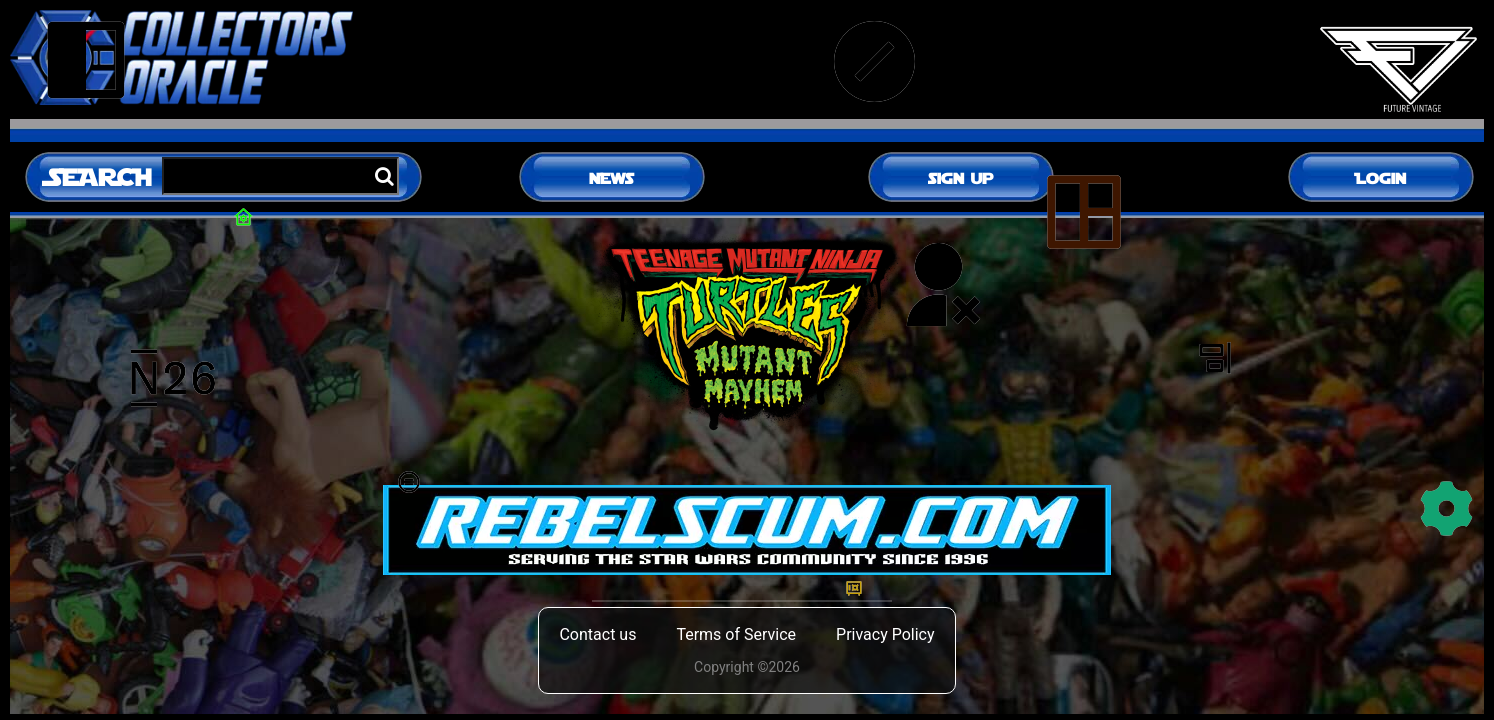  What do you see at coordinates (243, 217) in the screenshot?
I see `access home settings` at bounding box center [243, 217].